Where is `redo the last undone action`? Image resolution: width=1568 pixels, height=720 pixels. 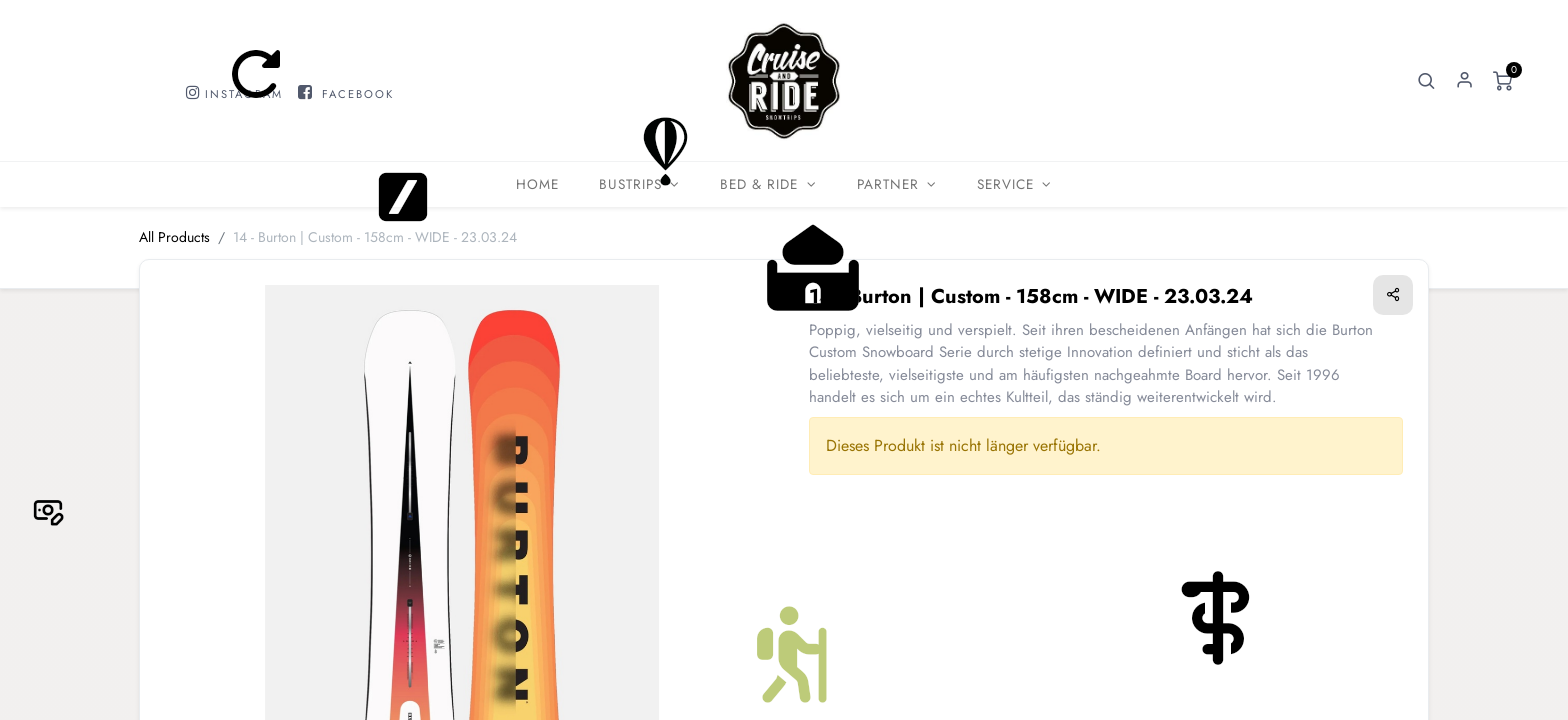 redo the last undone action is located at coordinates (256, 74).